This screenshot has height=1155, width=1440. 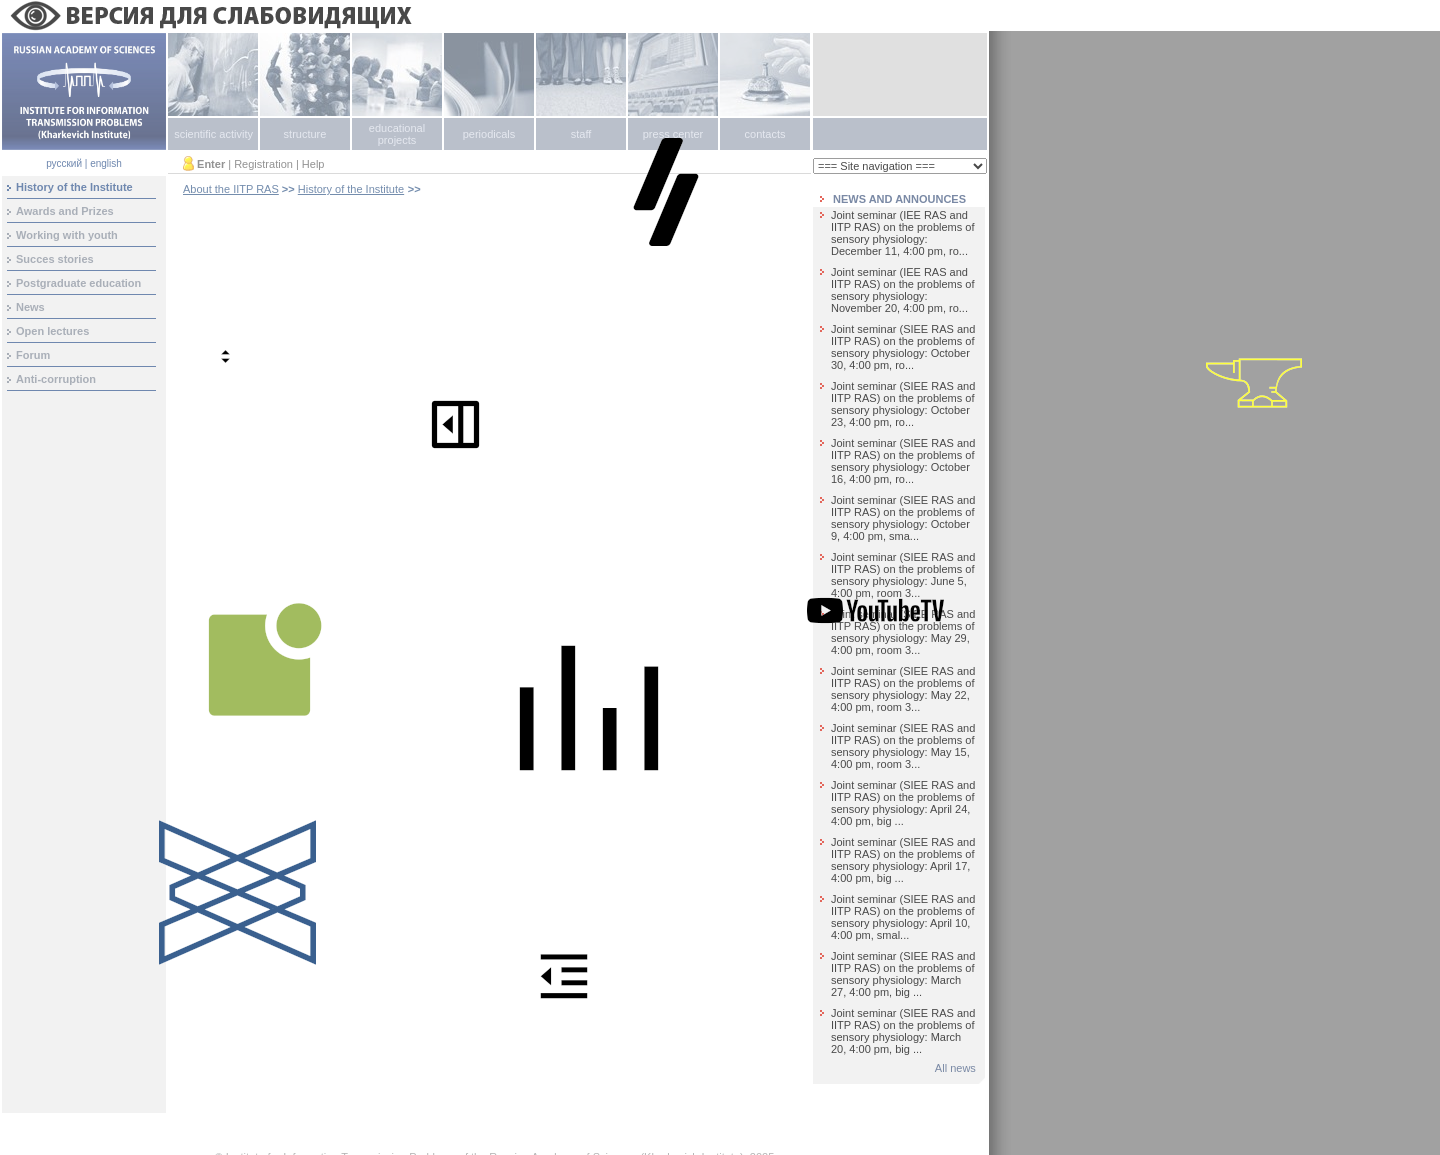 What do you see at coordinates (1254, 383) in the screenshot?
I see `conda-forge community package repository` at bounding box center [1254, 383].